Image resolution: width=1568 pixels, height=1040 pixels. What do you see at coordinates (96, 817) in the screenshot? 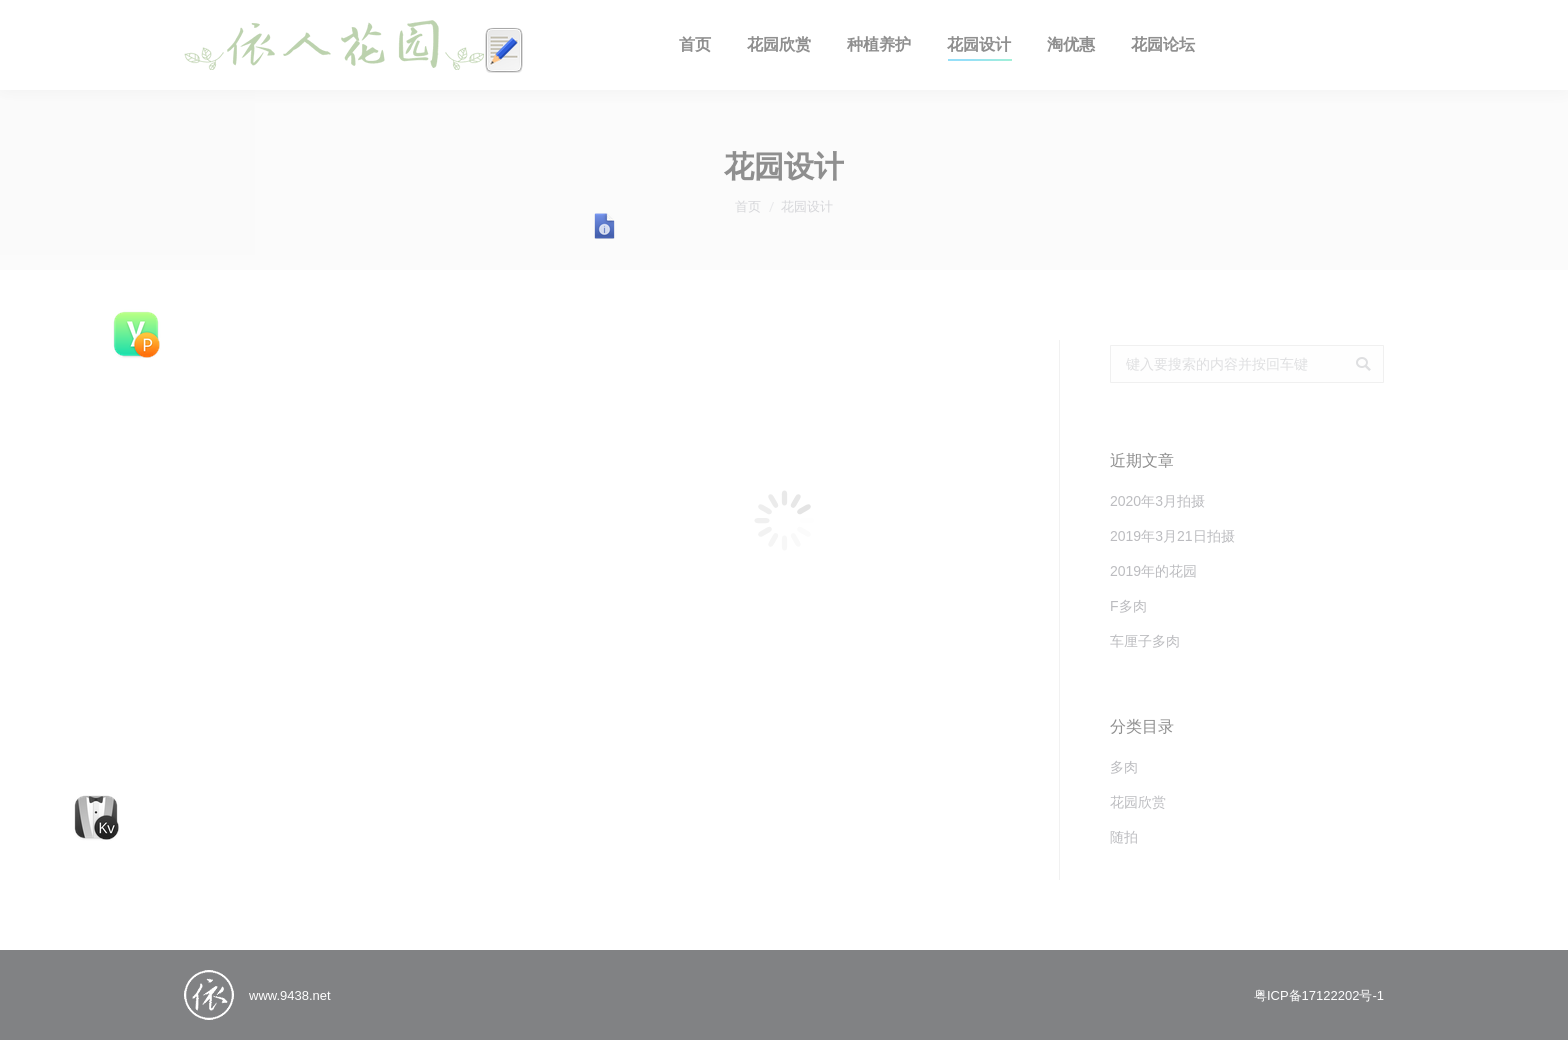
I see `open kvantum theme manager` at bounding box center [96, 817].